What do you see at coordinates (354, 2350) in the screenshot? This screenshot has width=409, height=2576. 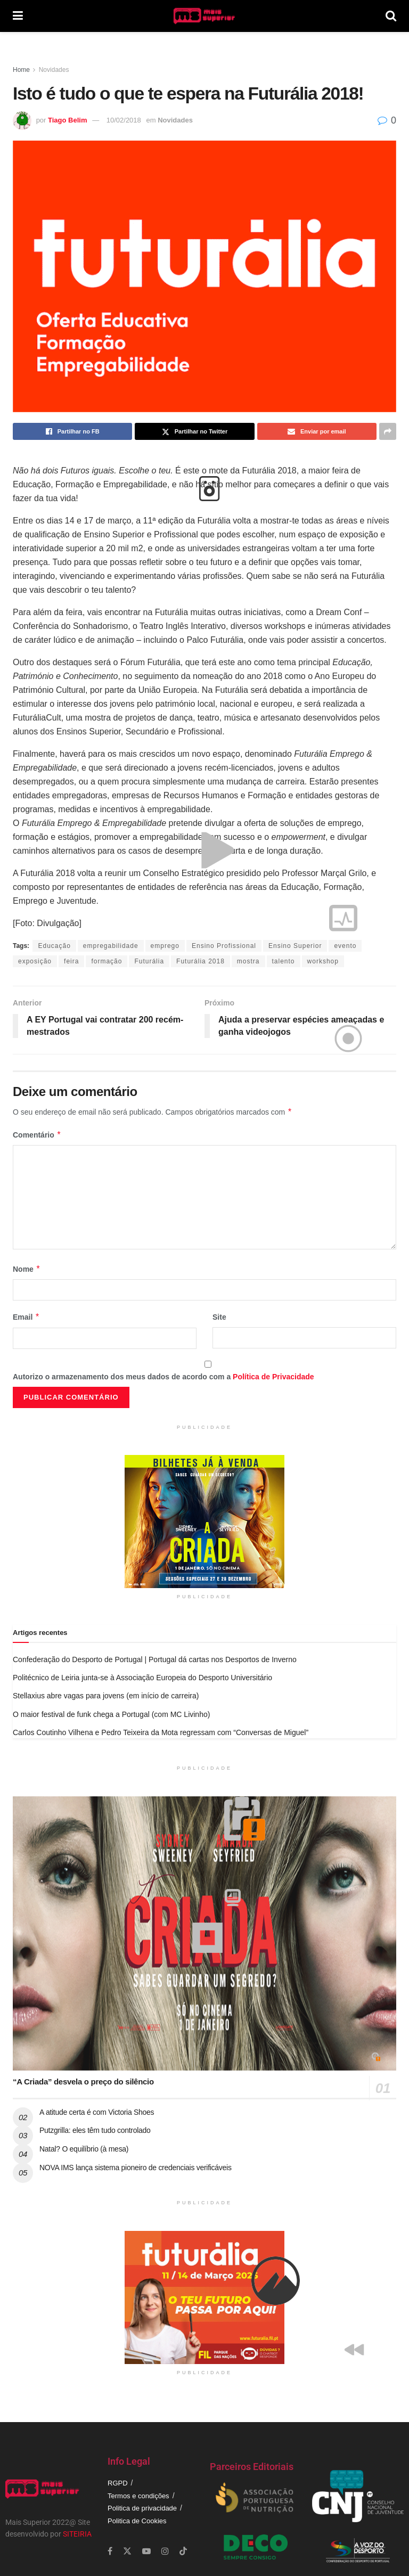 I see `rewind or seek backward in media playback` at bounding box center [354, 2350].